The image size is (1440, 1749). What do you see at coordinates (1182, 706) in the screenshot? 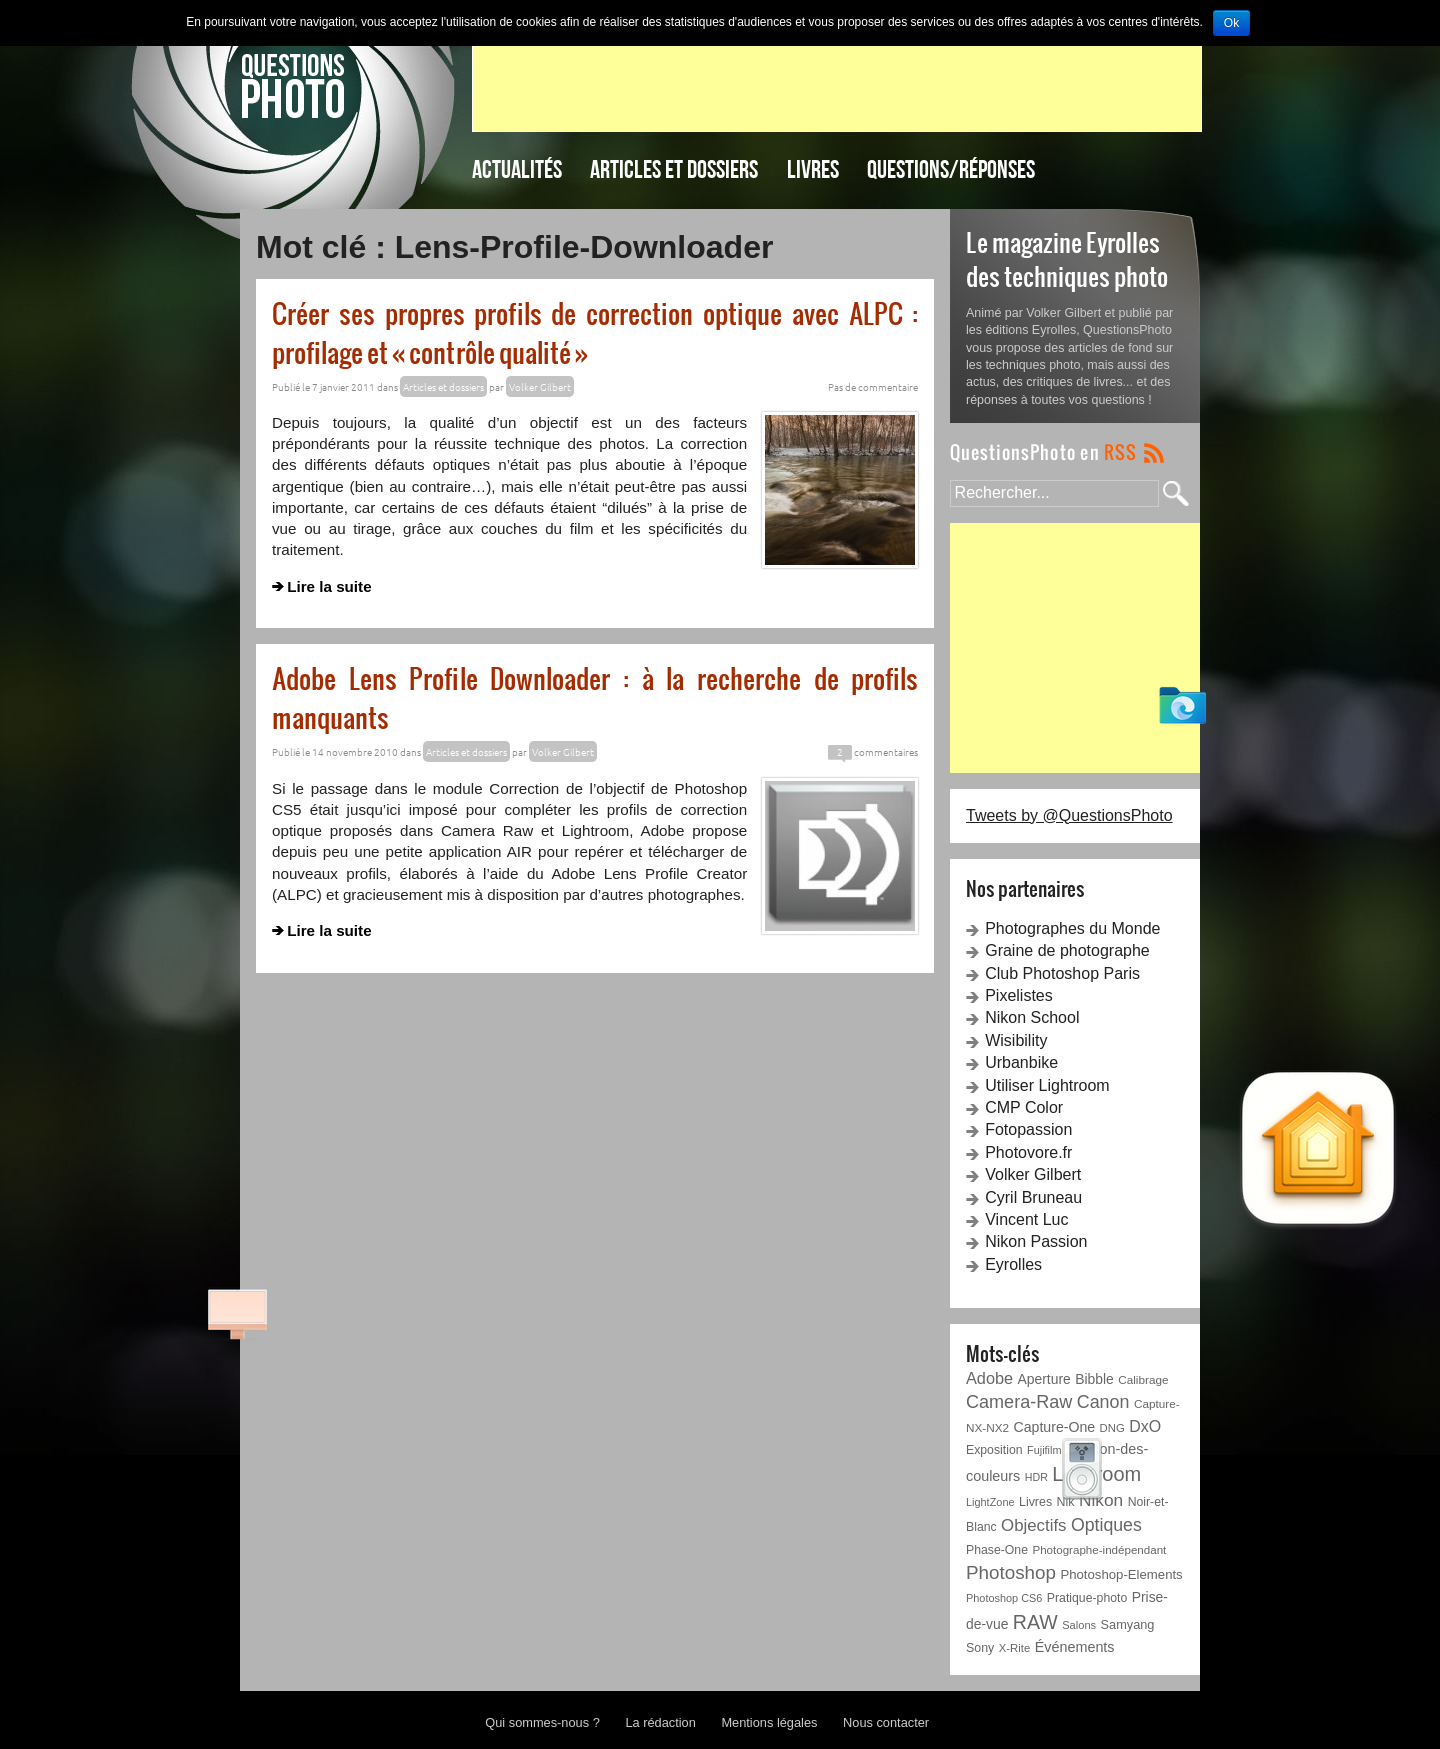
I see `open folder containing Microsoft Edge browser files` at bounding box center [1182, 706].